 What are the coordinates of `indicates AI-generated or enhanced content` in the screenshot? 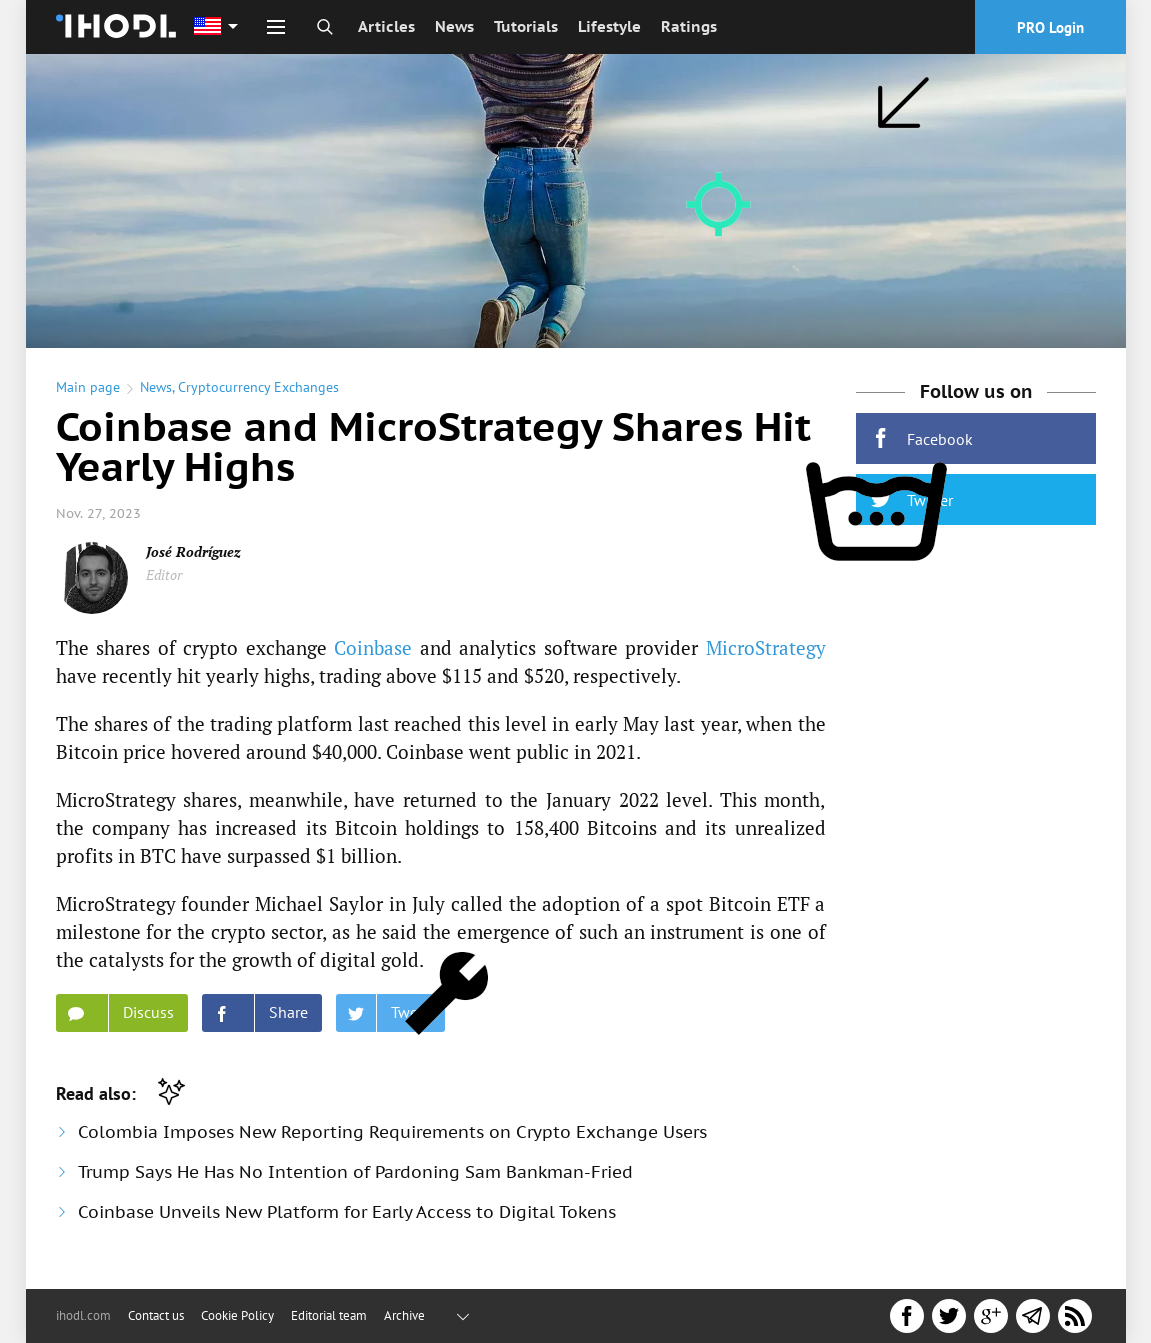 It's located at (171, 1091).